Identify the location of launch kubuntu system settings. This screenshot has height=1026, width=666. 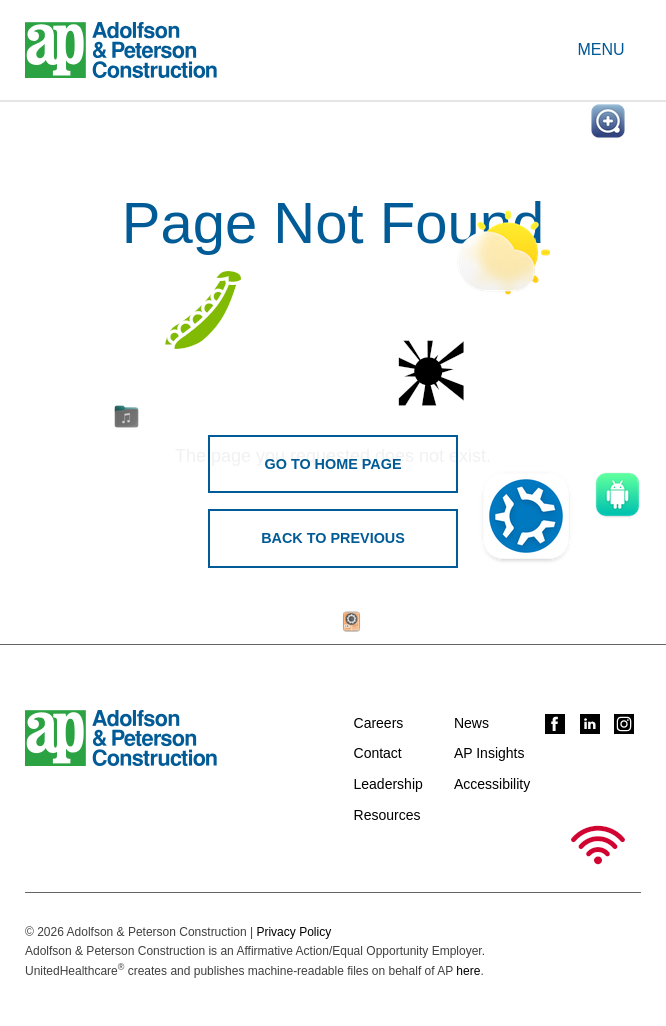
(526, 516).